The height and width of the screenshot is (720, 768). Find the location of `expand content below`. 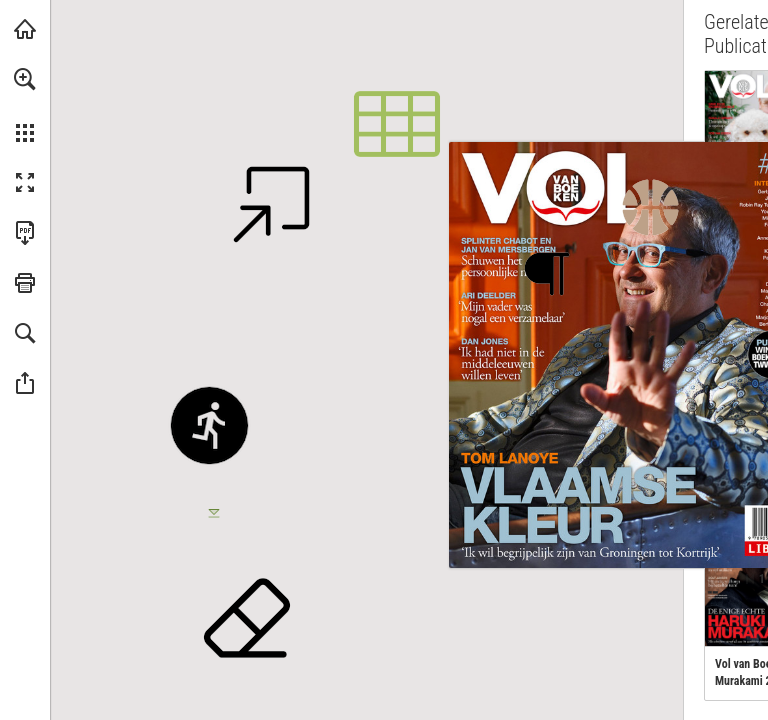

expand content below is located at coordinates (214, 513).